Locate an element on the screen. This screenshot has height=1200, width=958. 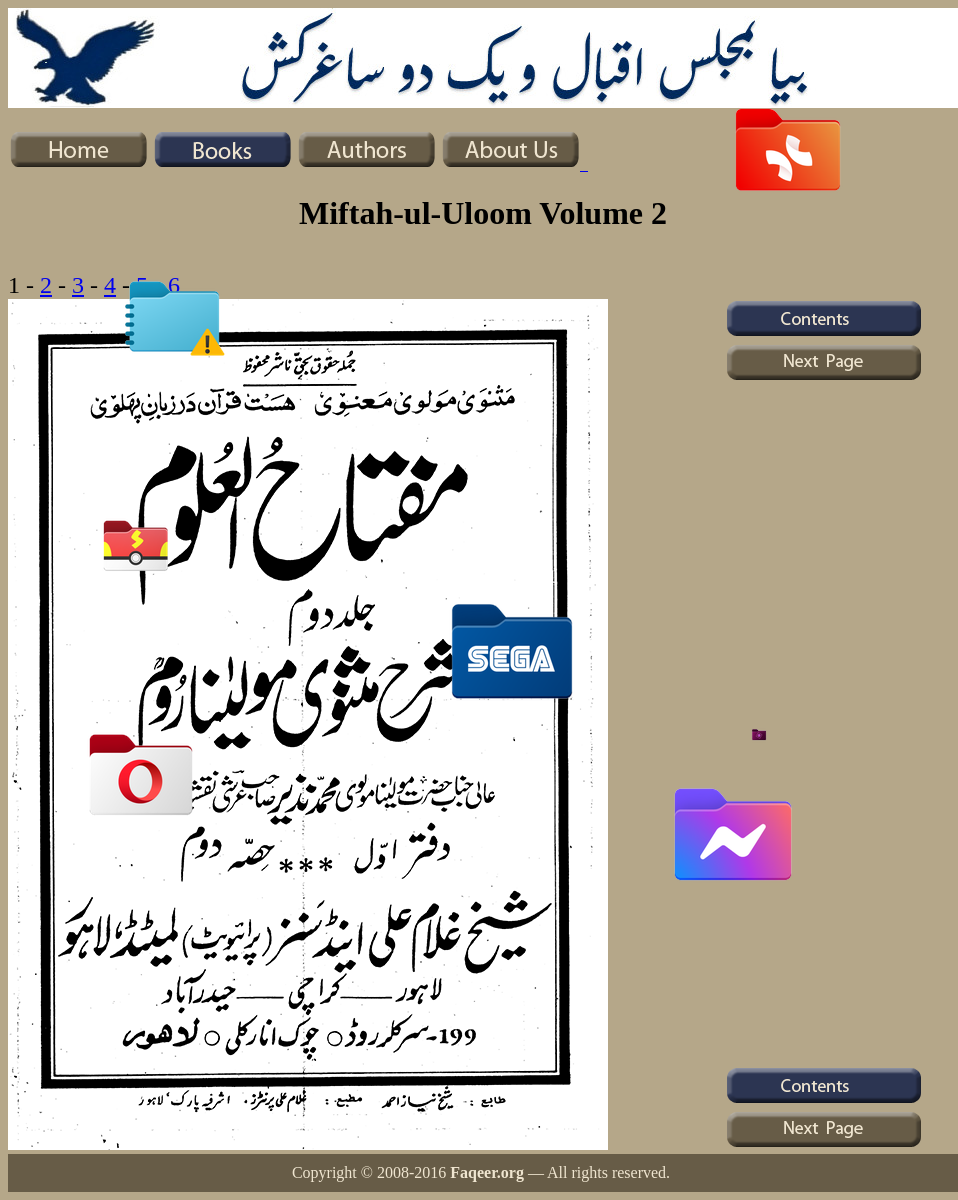
open messenger downloads or files folder is located at coordinates (732, 837).